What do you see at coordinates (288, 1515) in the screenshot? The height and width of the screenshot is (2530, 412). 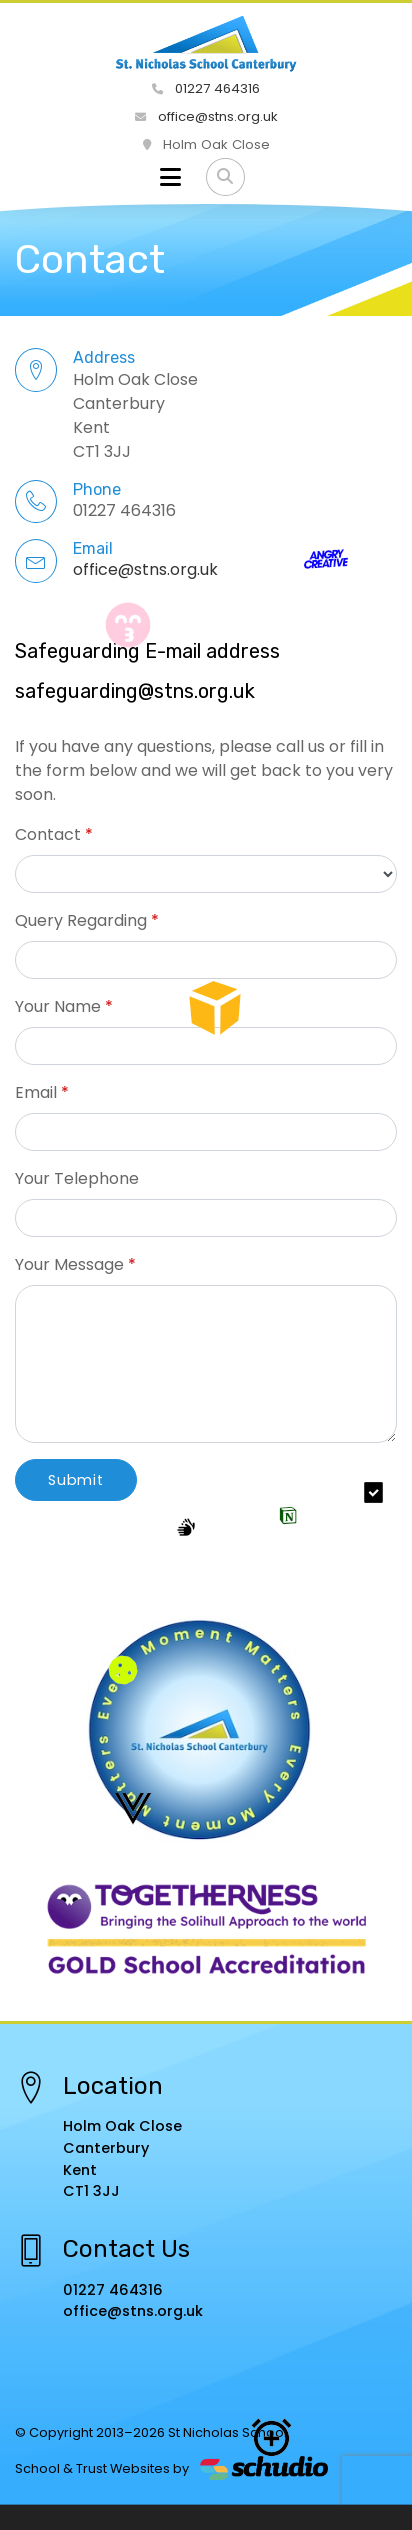 I see `open Notion app` at bounding box center [288, 1515].